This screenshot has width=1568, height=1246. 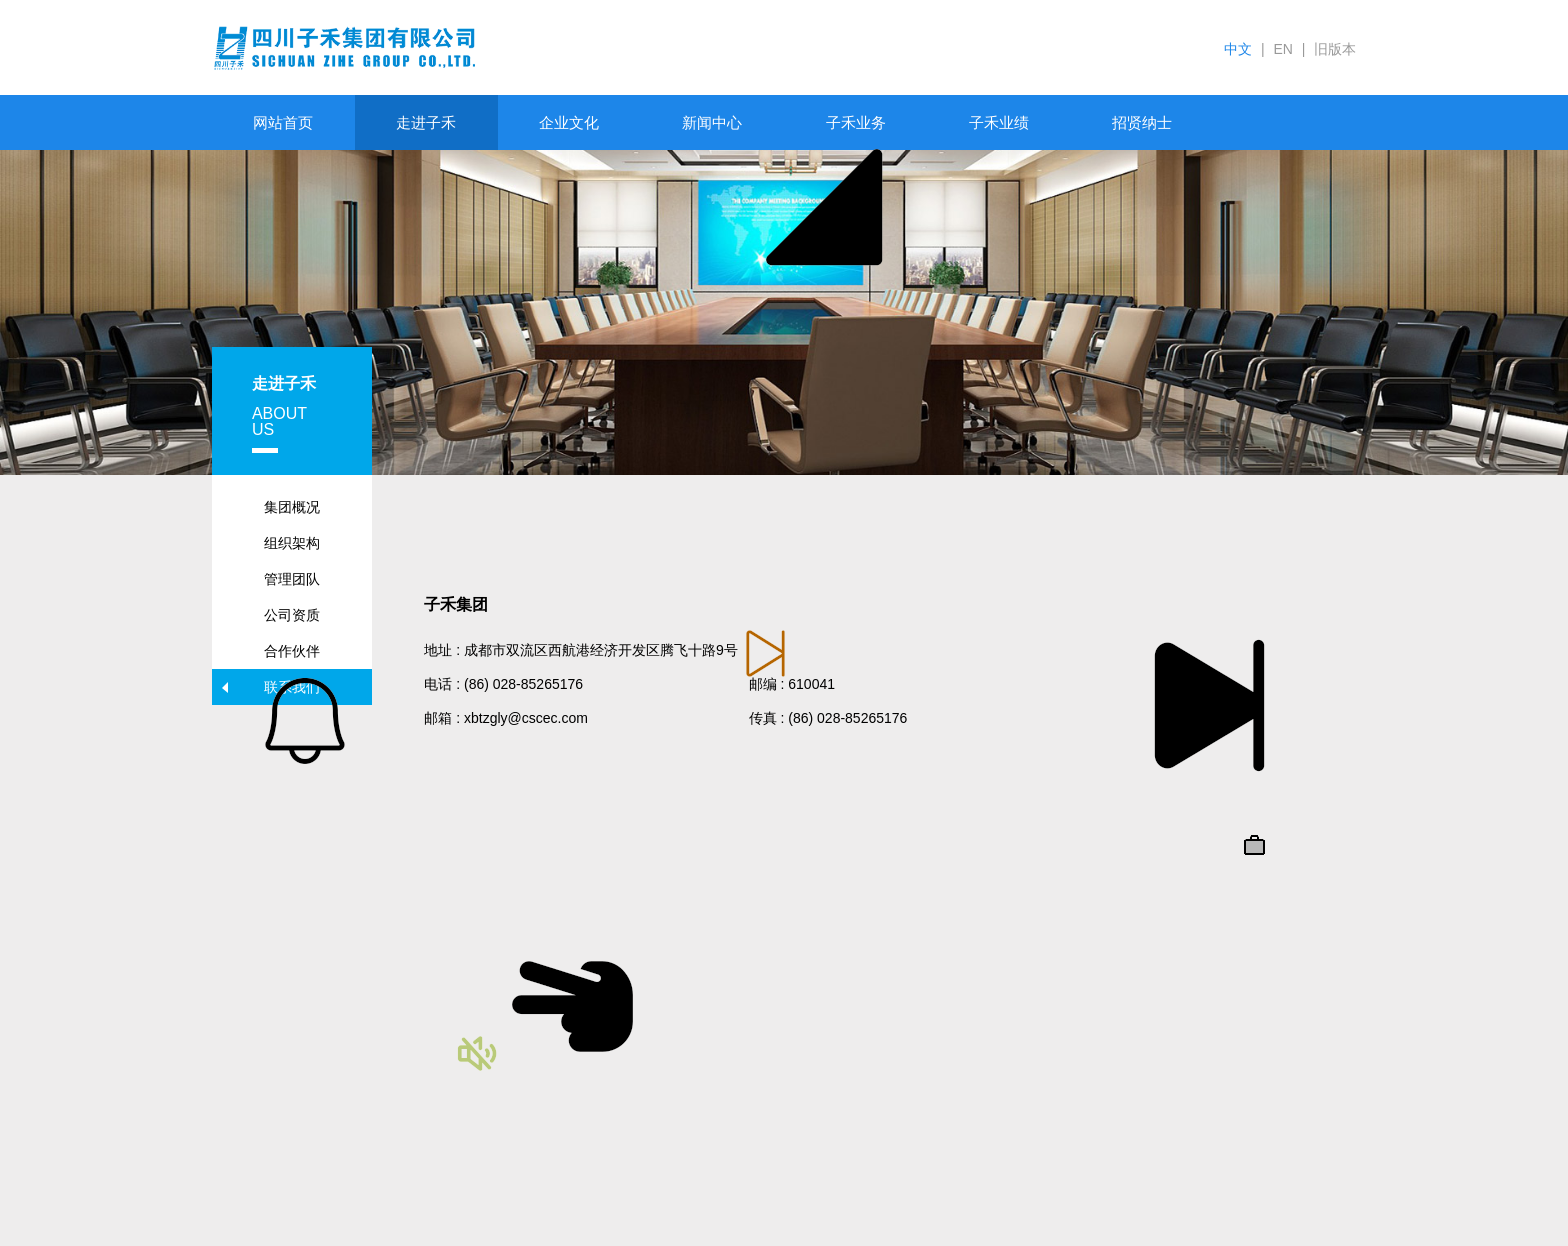 I want to click on skip to the next track or media item, so click(x=765, y=653).